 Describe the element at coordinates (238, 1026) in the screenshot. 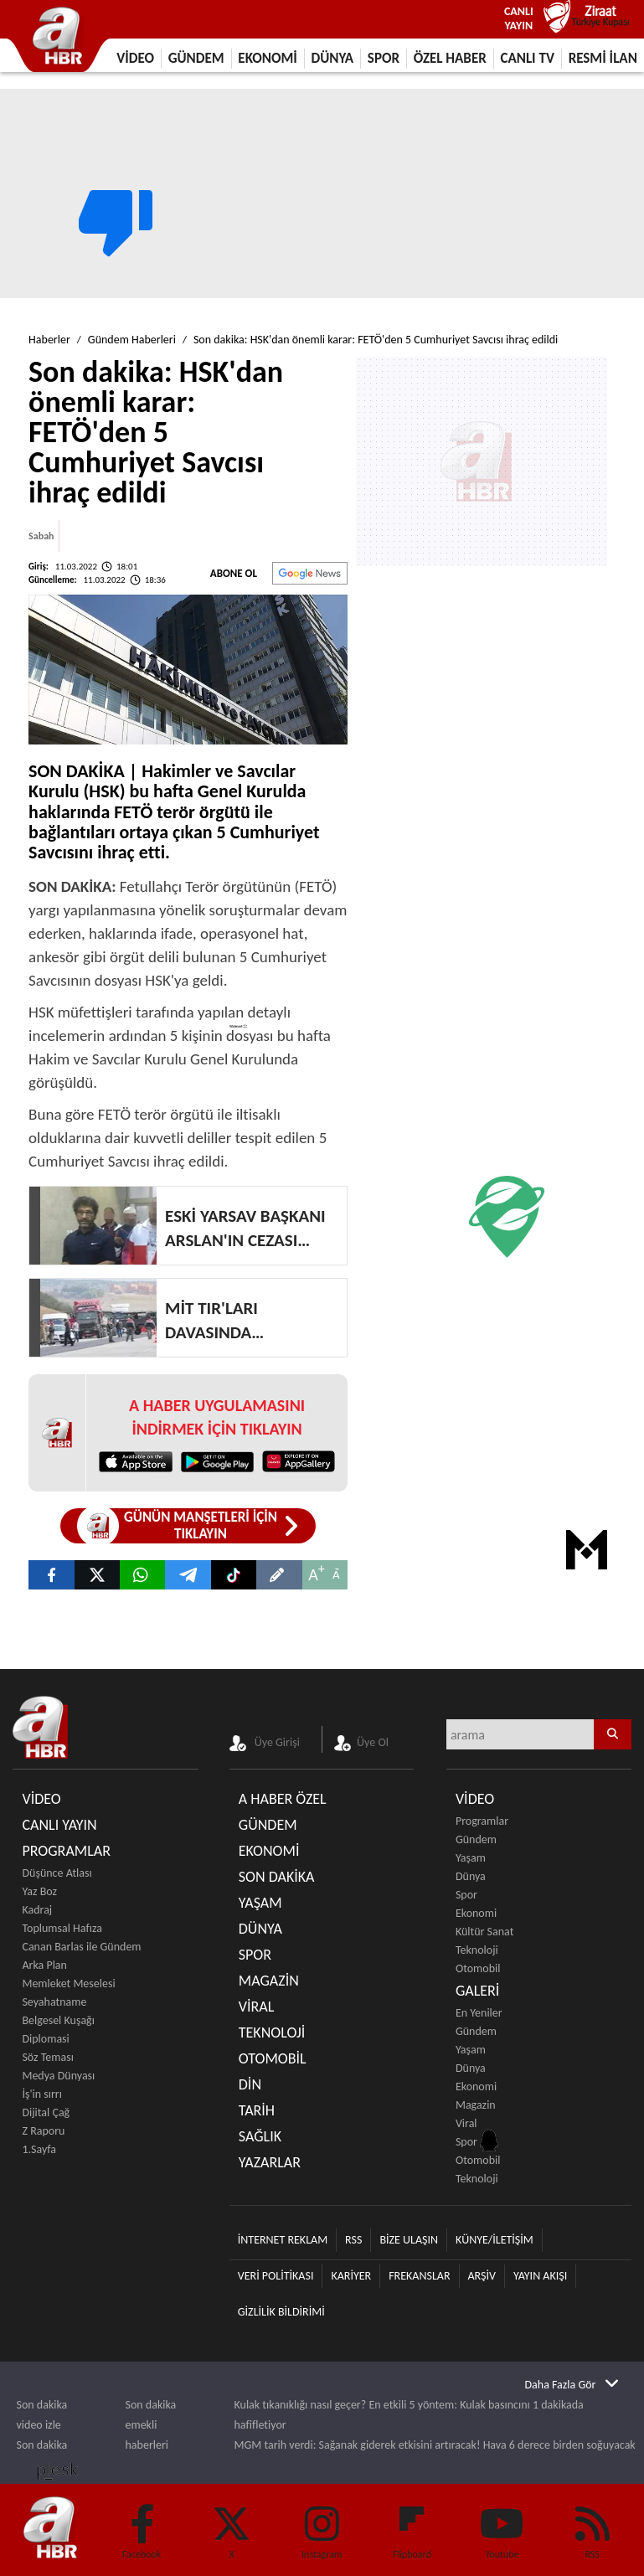

I see `open the Walmart app` at that location.